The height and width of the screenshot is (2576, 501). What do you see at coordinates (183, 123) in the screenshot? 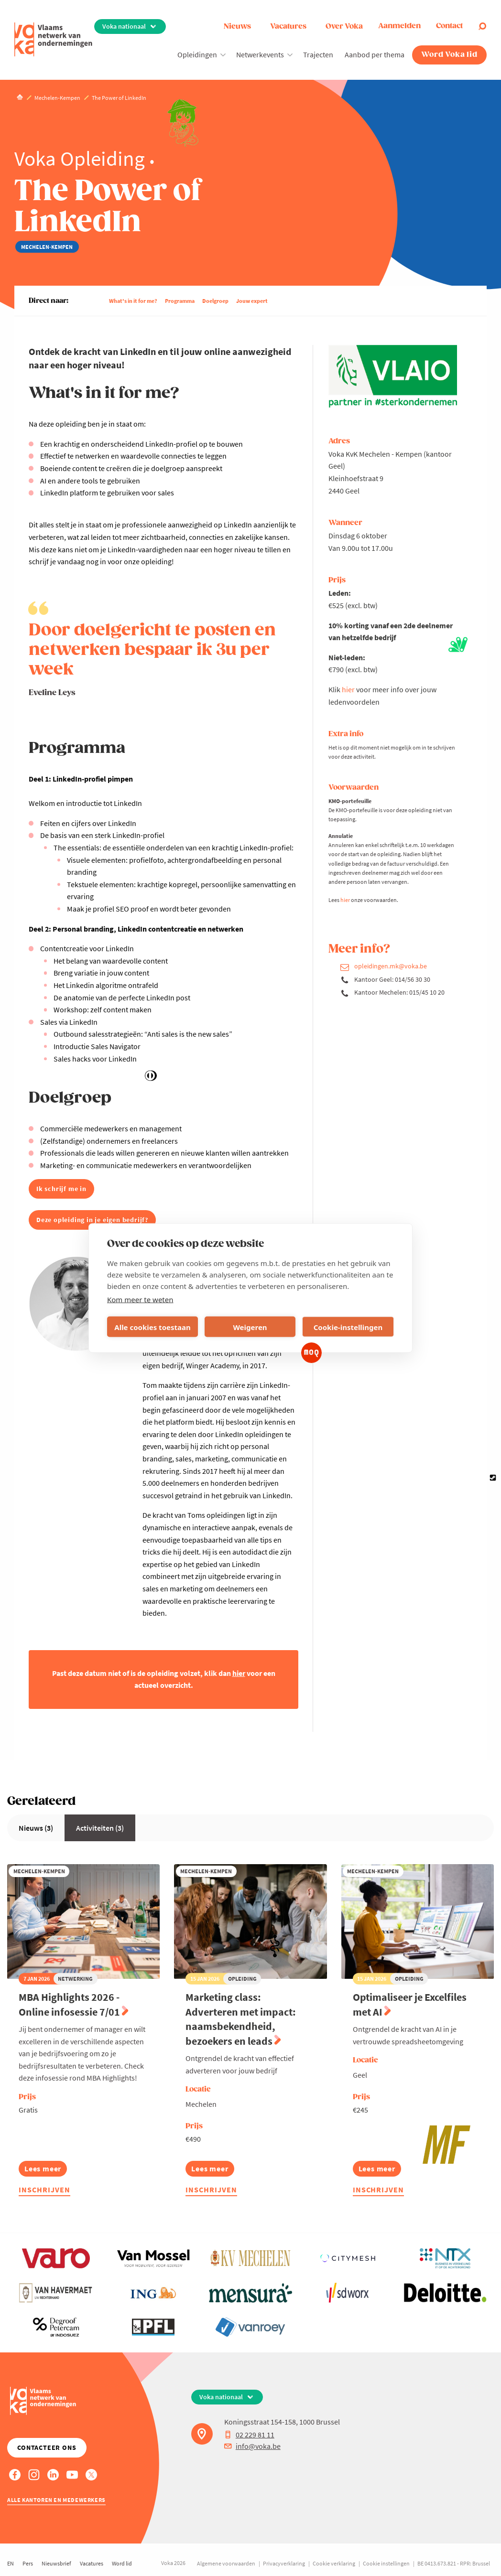
I see `launch ren'py visual novel engine` at bounding box center [183, 123].